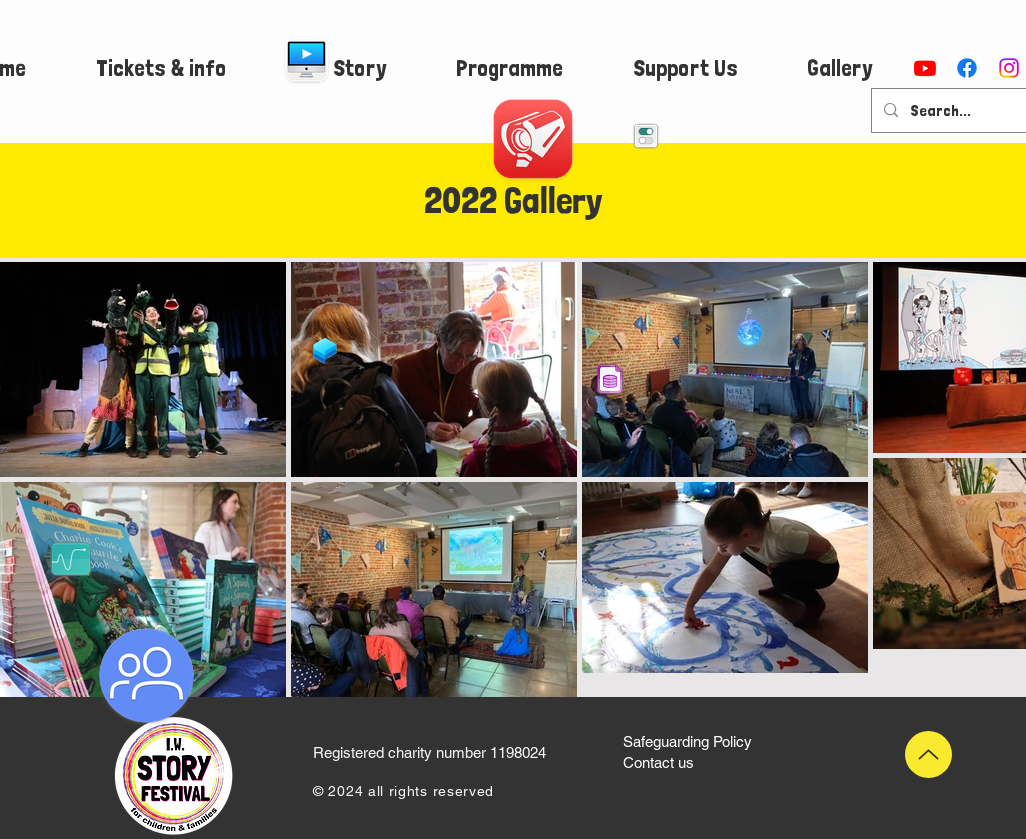  I want to click on open system tweaks or settings customization, so click(646, 136).